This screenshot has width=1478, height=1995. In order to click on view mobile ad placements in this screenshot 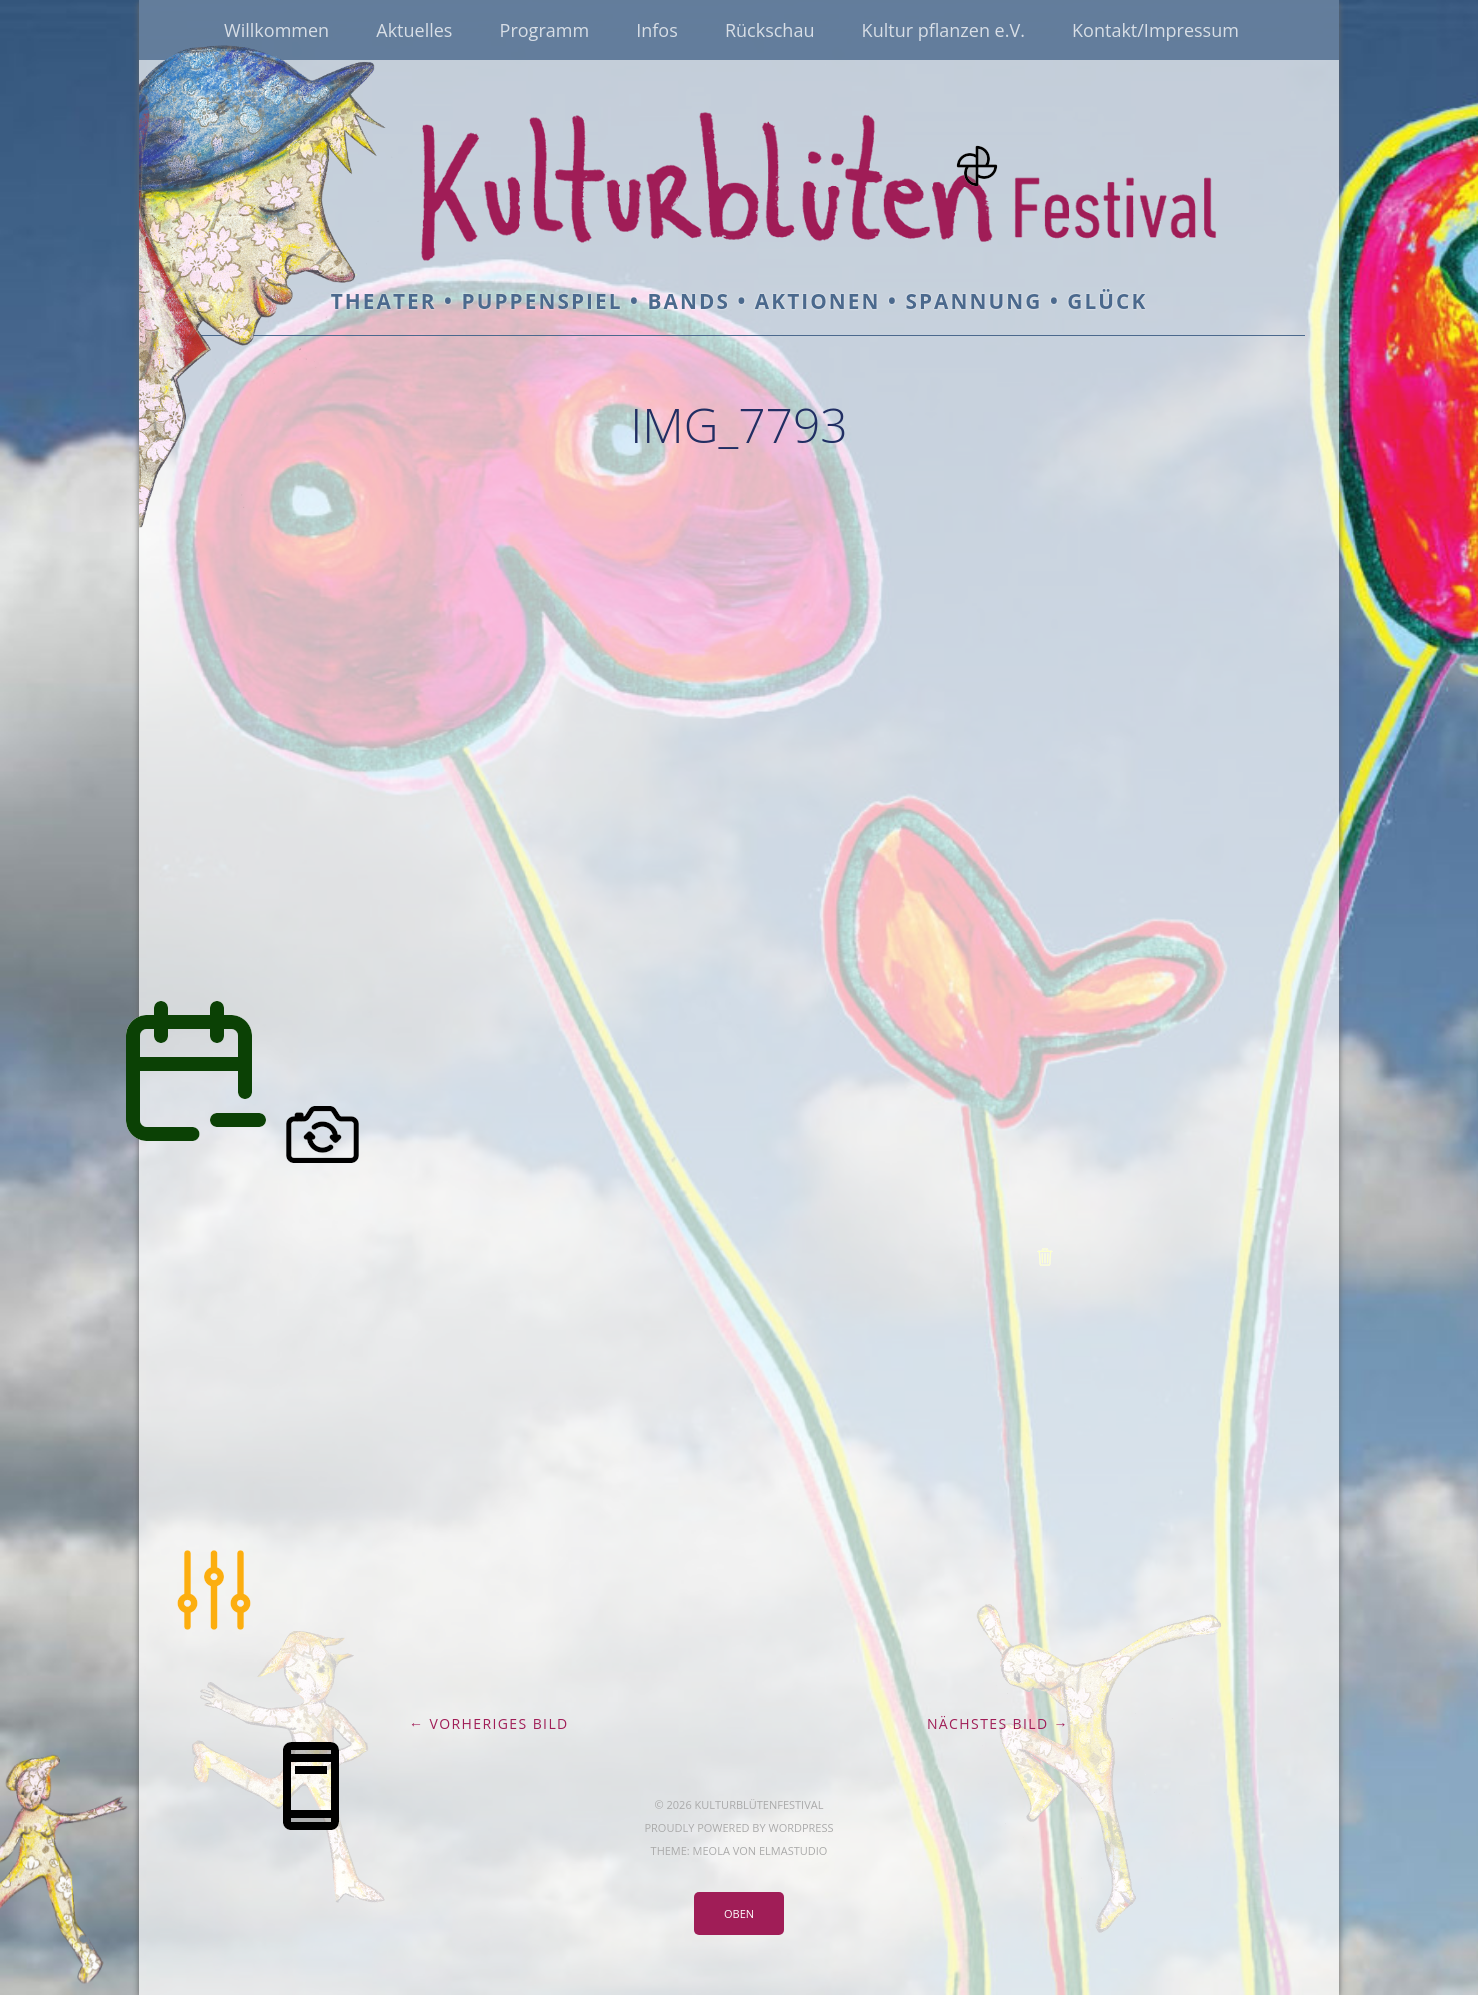, I will do `click(311, 1786)`.